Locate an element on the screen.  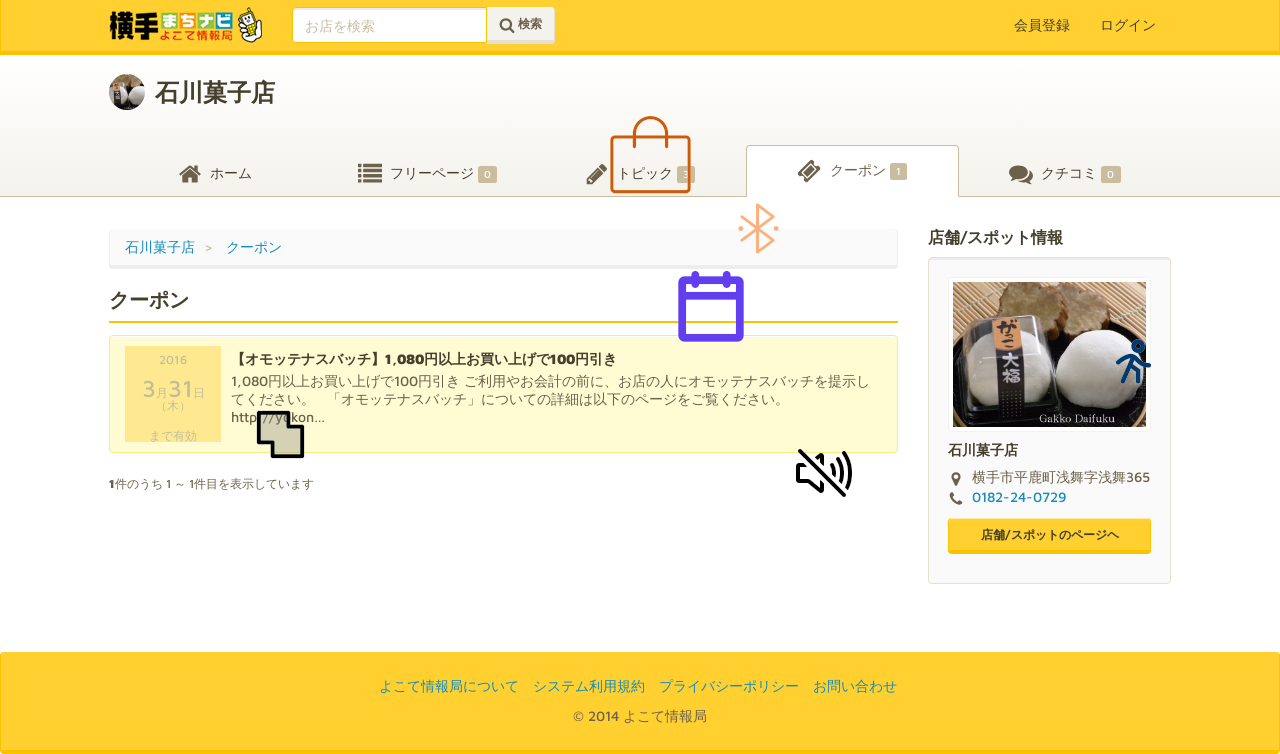
mute audio or sound is located at coordinates (824, 473).